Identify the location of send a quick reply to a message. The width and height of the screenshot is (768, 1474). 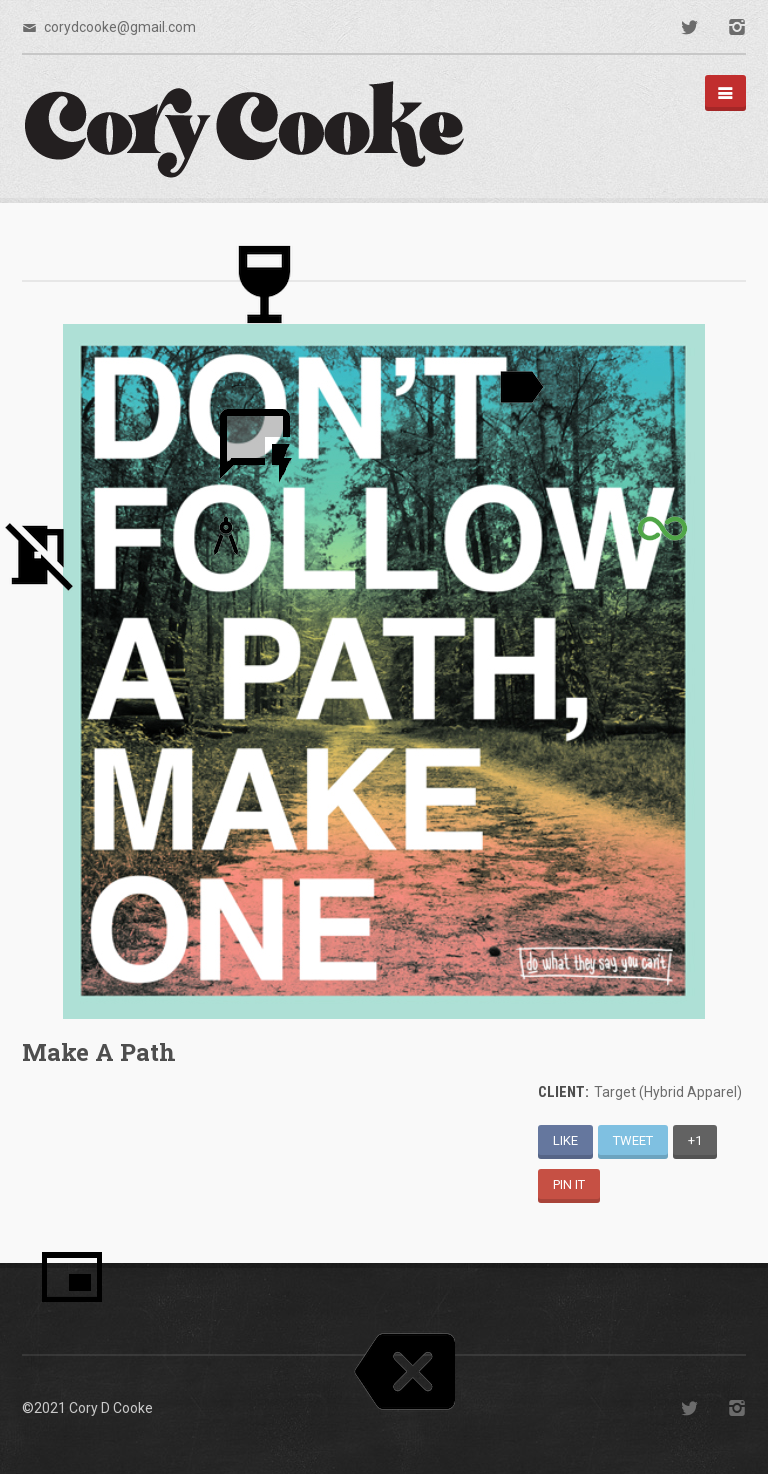
(255, 444).